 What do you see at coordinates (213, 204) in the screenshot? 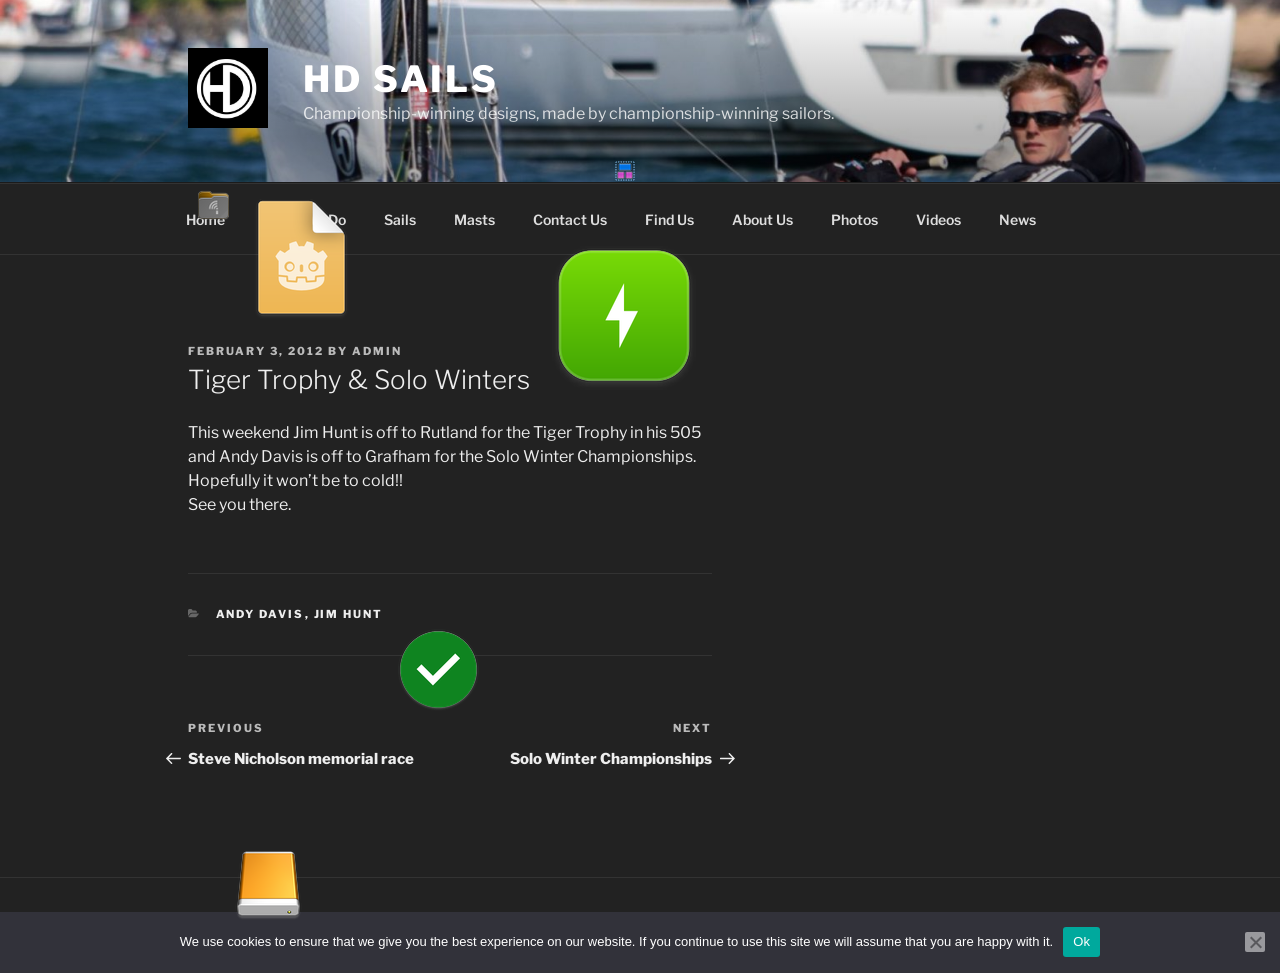
I see `open your insync synced folder` at bounding box center [213, 204].